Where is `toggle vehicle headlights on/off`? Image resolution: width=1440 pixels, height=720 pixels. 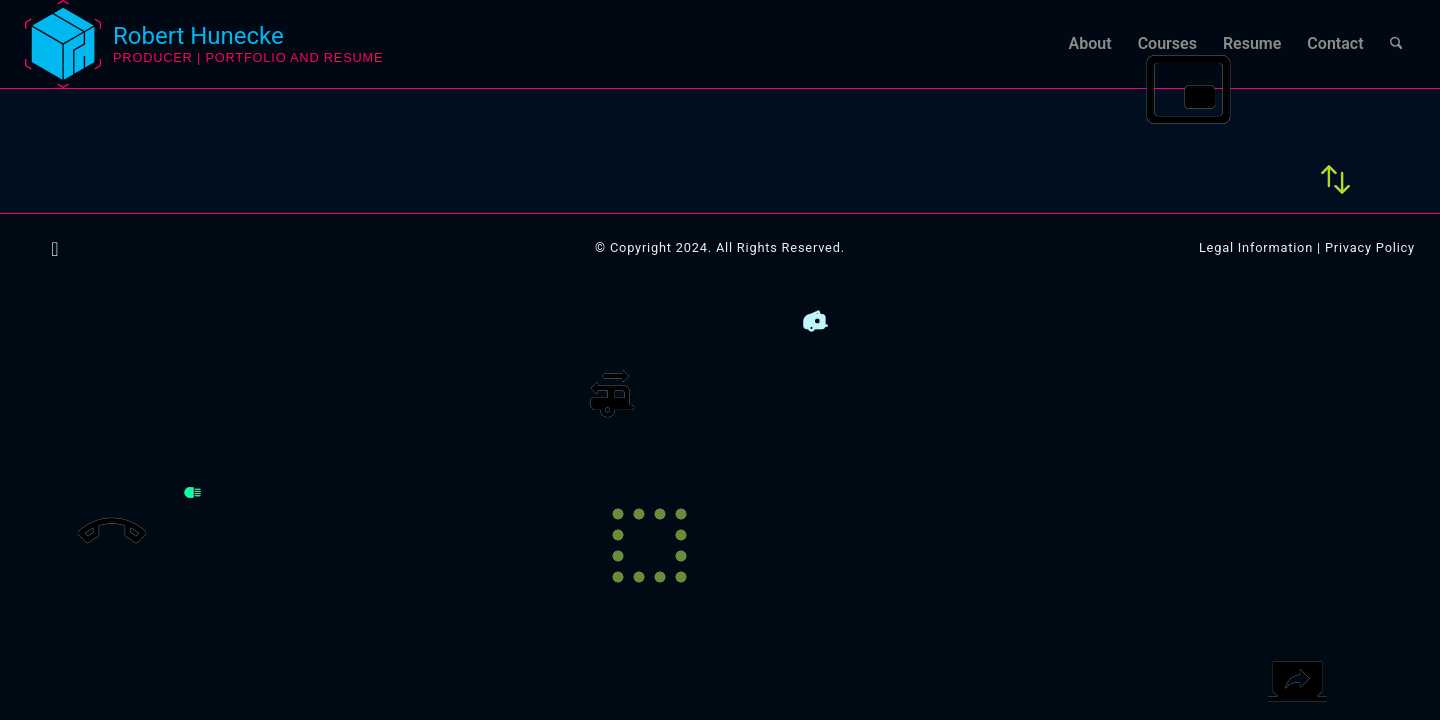
toggle vehicle headlights on/off is located at coordinates (192, 492).